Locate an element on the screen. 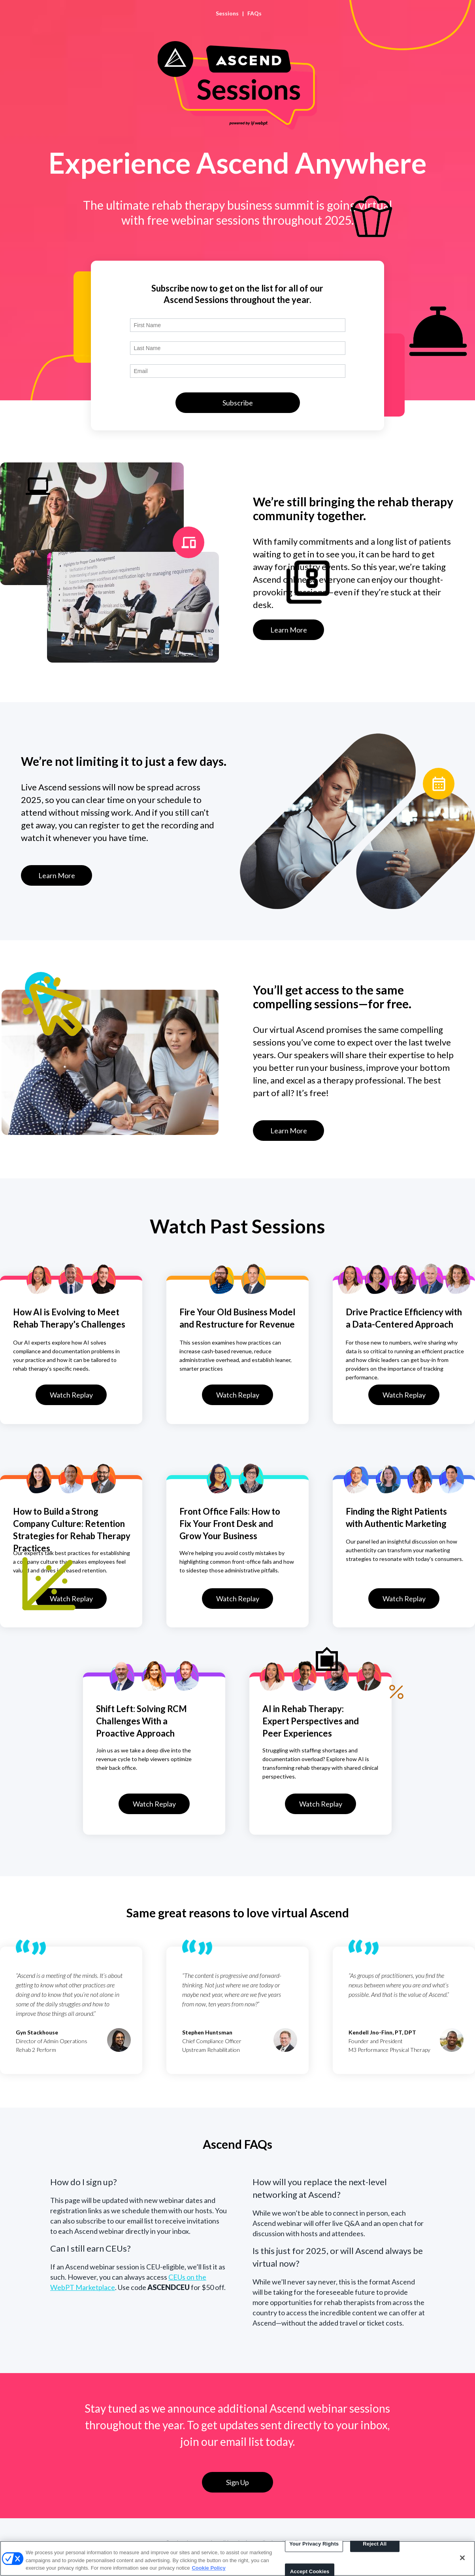 The height and width of the screenshot is (2576, 475). view layer 8 or item 8 in a stack is located at coordinates (308, 582).